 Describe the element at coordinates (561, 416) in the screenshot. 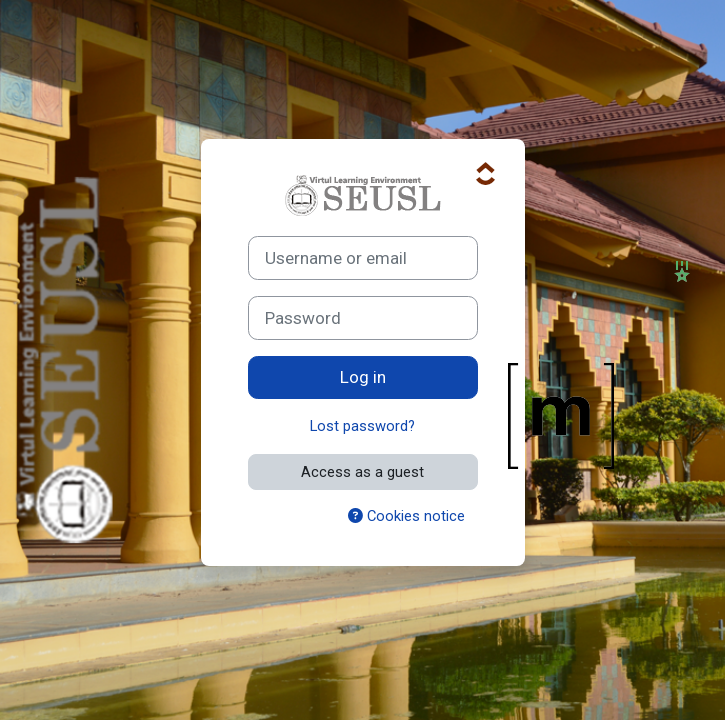

I see `open matrix messaging app` at that location.